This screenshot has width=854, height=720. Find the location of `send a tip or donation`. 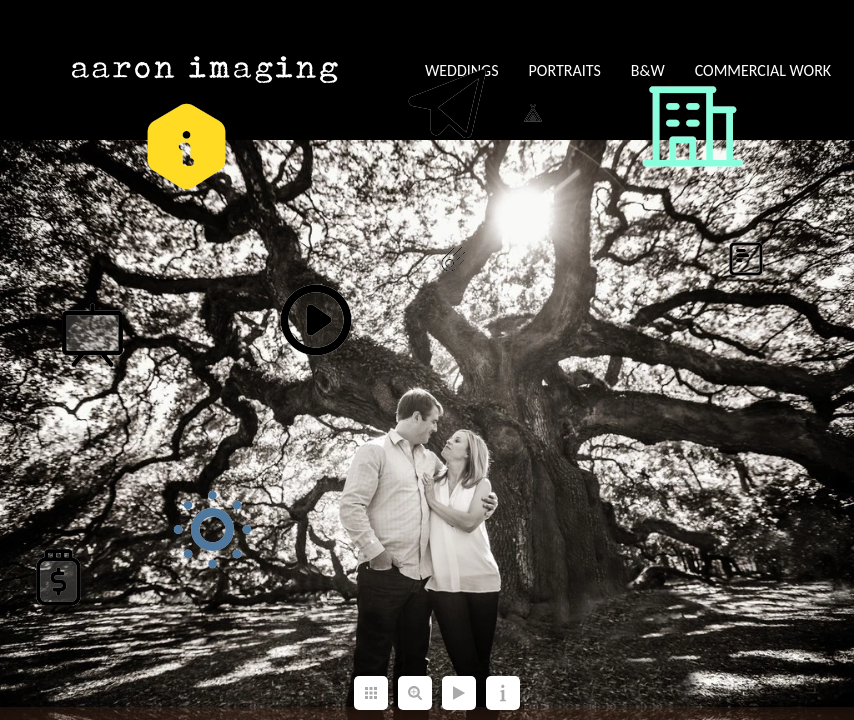

send a tip or donation is located at coordinates (58, 577).